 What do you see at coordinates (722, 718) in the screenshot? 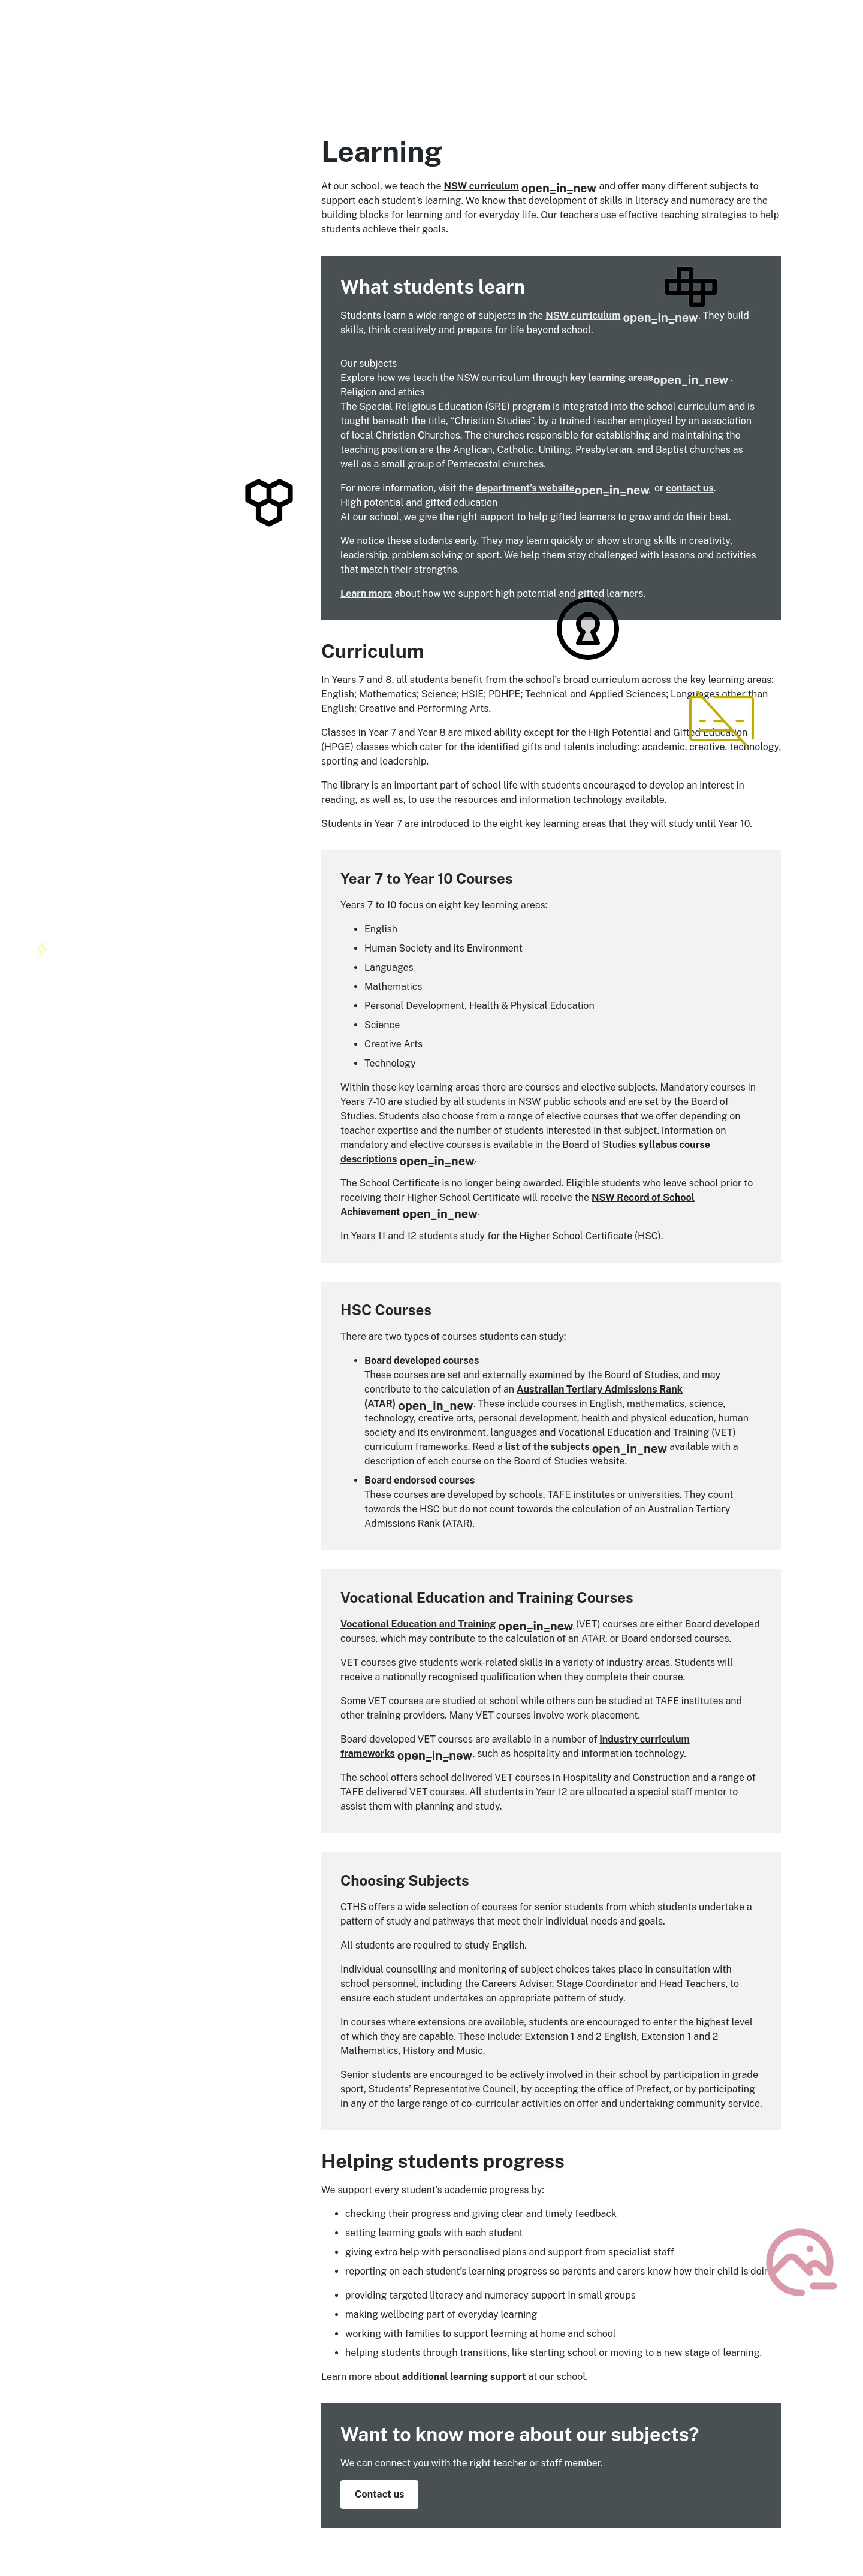
I see `disable subtitles or closed captions` at bounding box center [722, 718].